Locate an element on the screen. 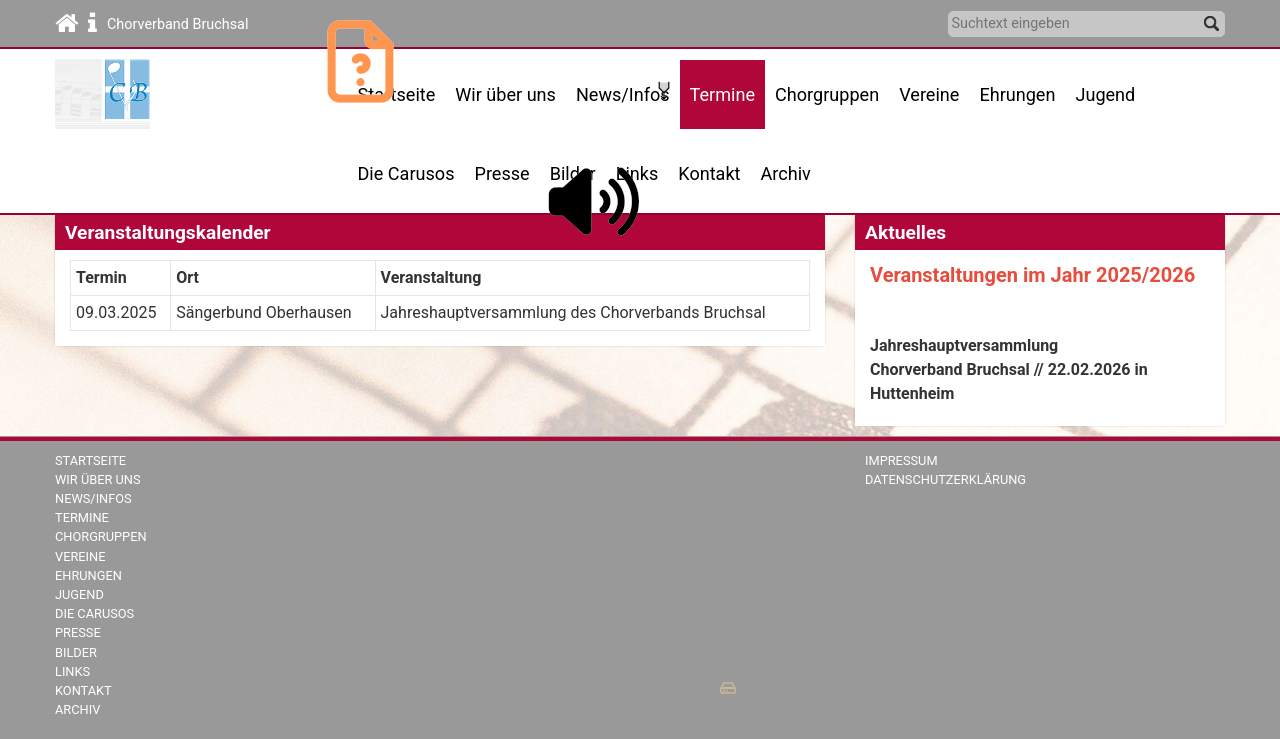 The width and height of the screenshot is (1280, 739). increase audio volume is located at coordinates (591, 201).